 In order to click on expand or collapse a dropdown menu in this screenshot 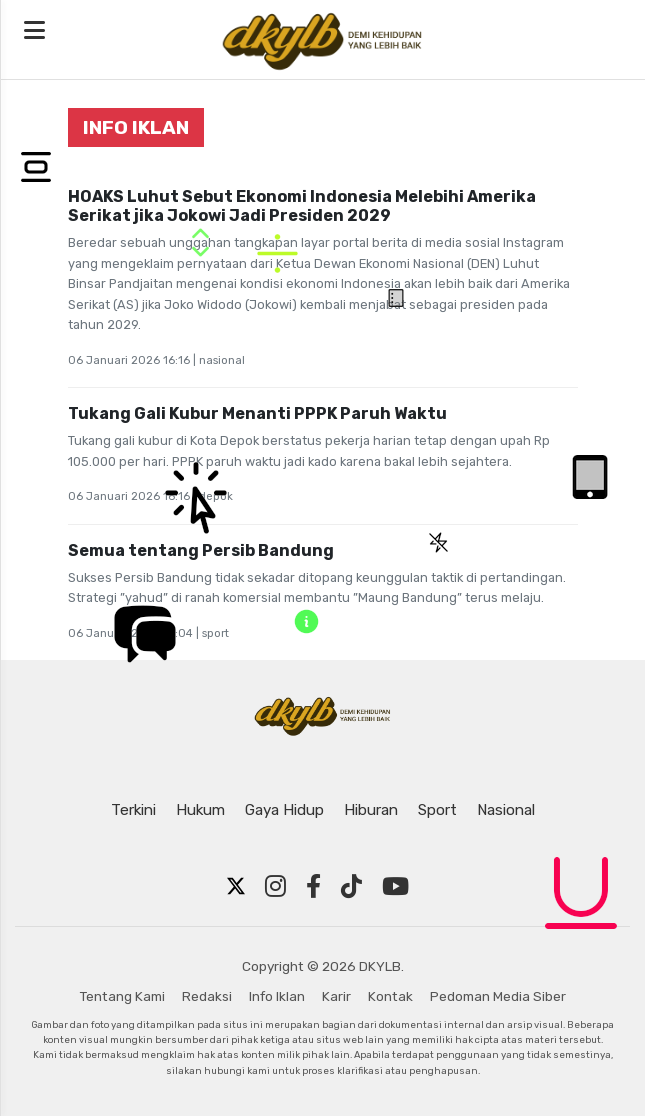, I will do `click(200, 242)`.